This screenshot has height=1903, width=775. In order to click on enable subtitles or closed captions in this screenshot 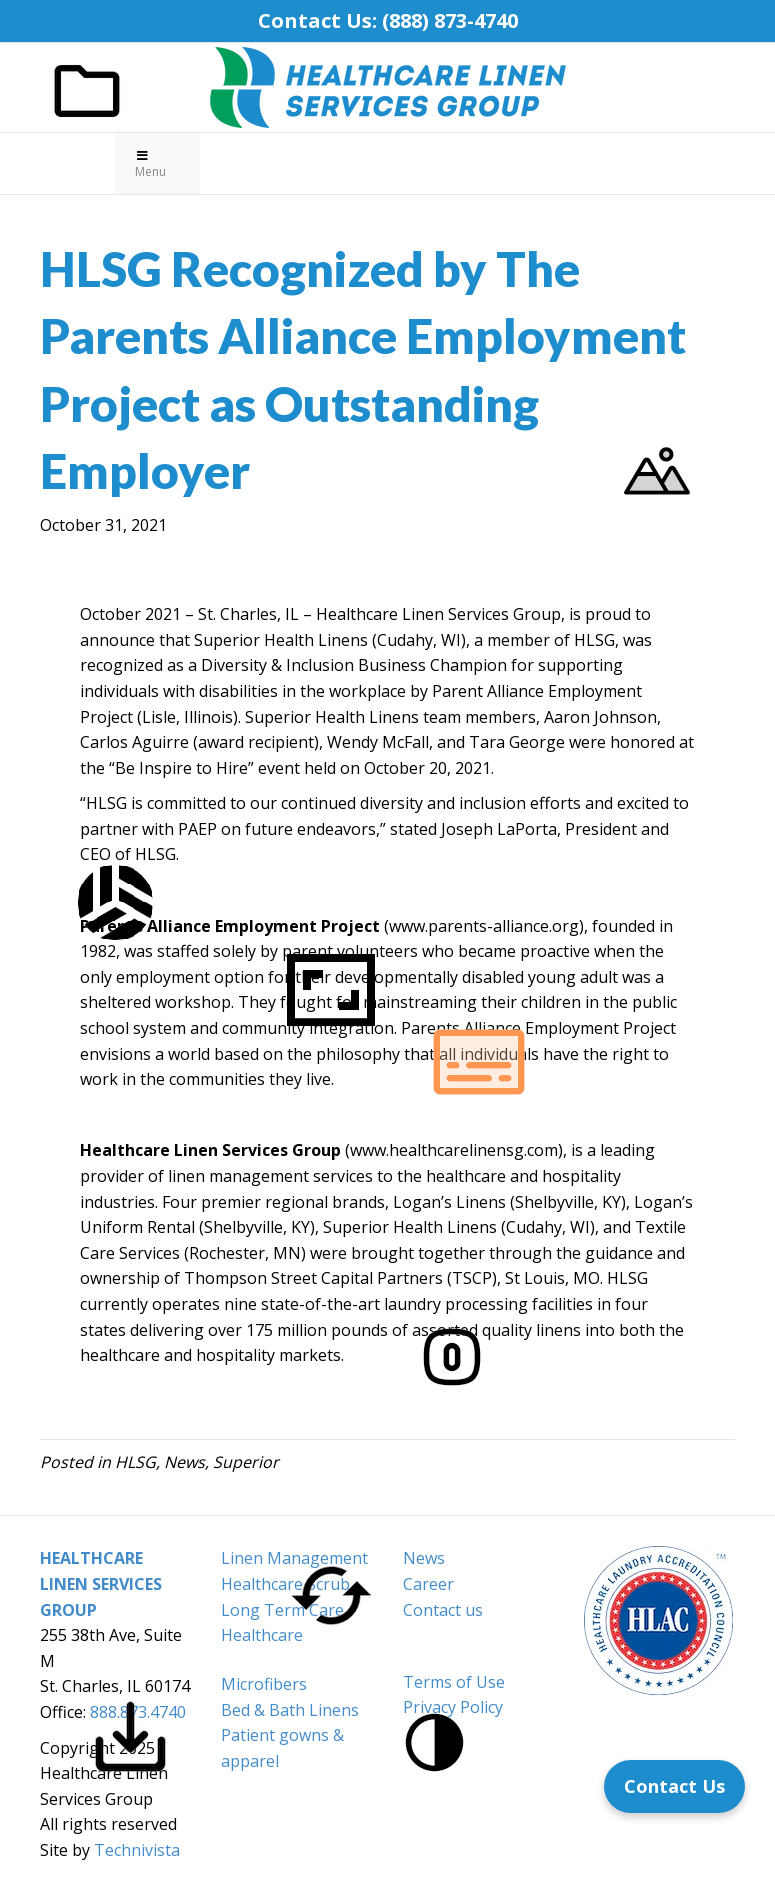, I will do `click(479, 1062)`.